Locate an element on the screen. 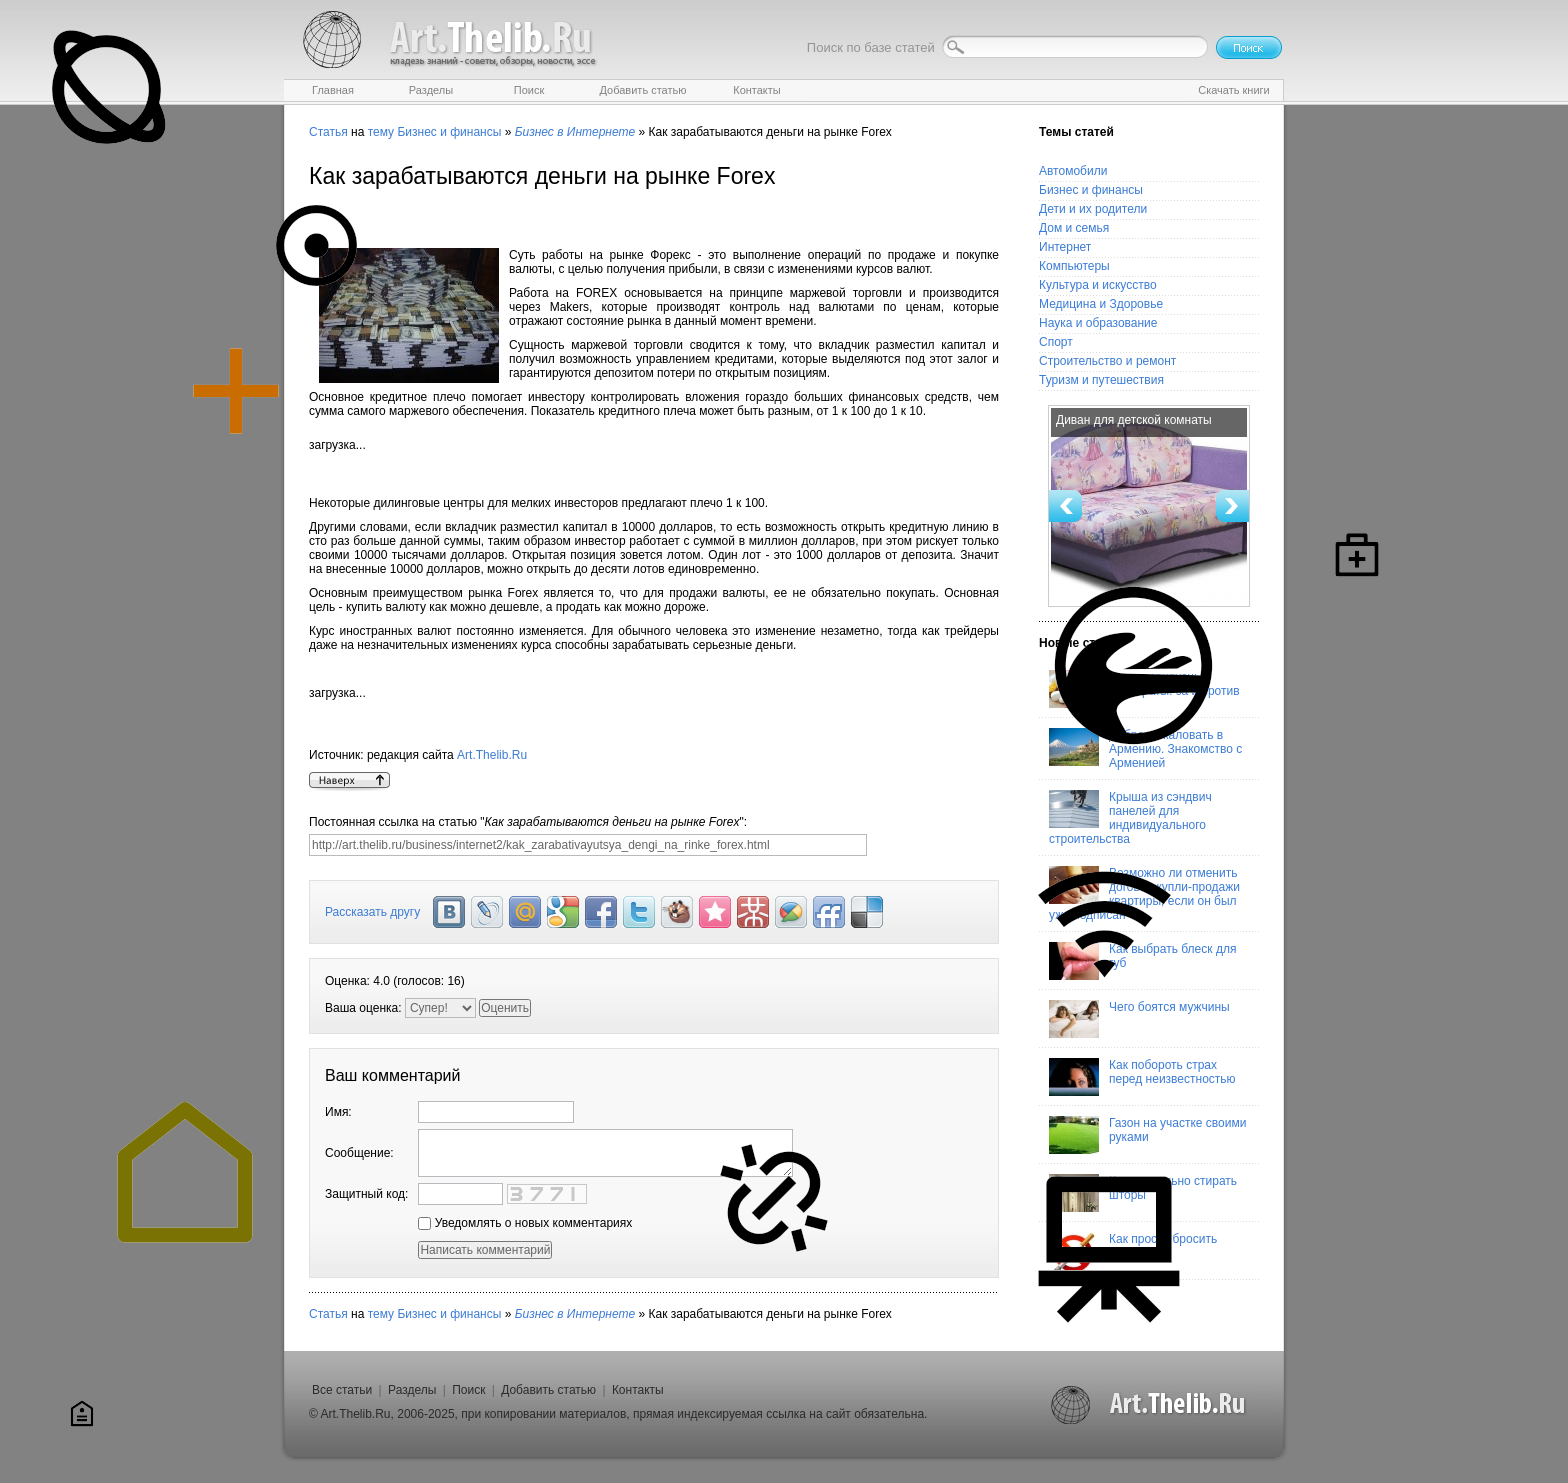  access first aid or medical resources is located at coordinates (1357, 557).